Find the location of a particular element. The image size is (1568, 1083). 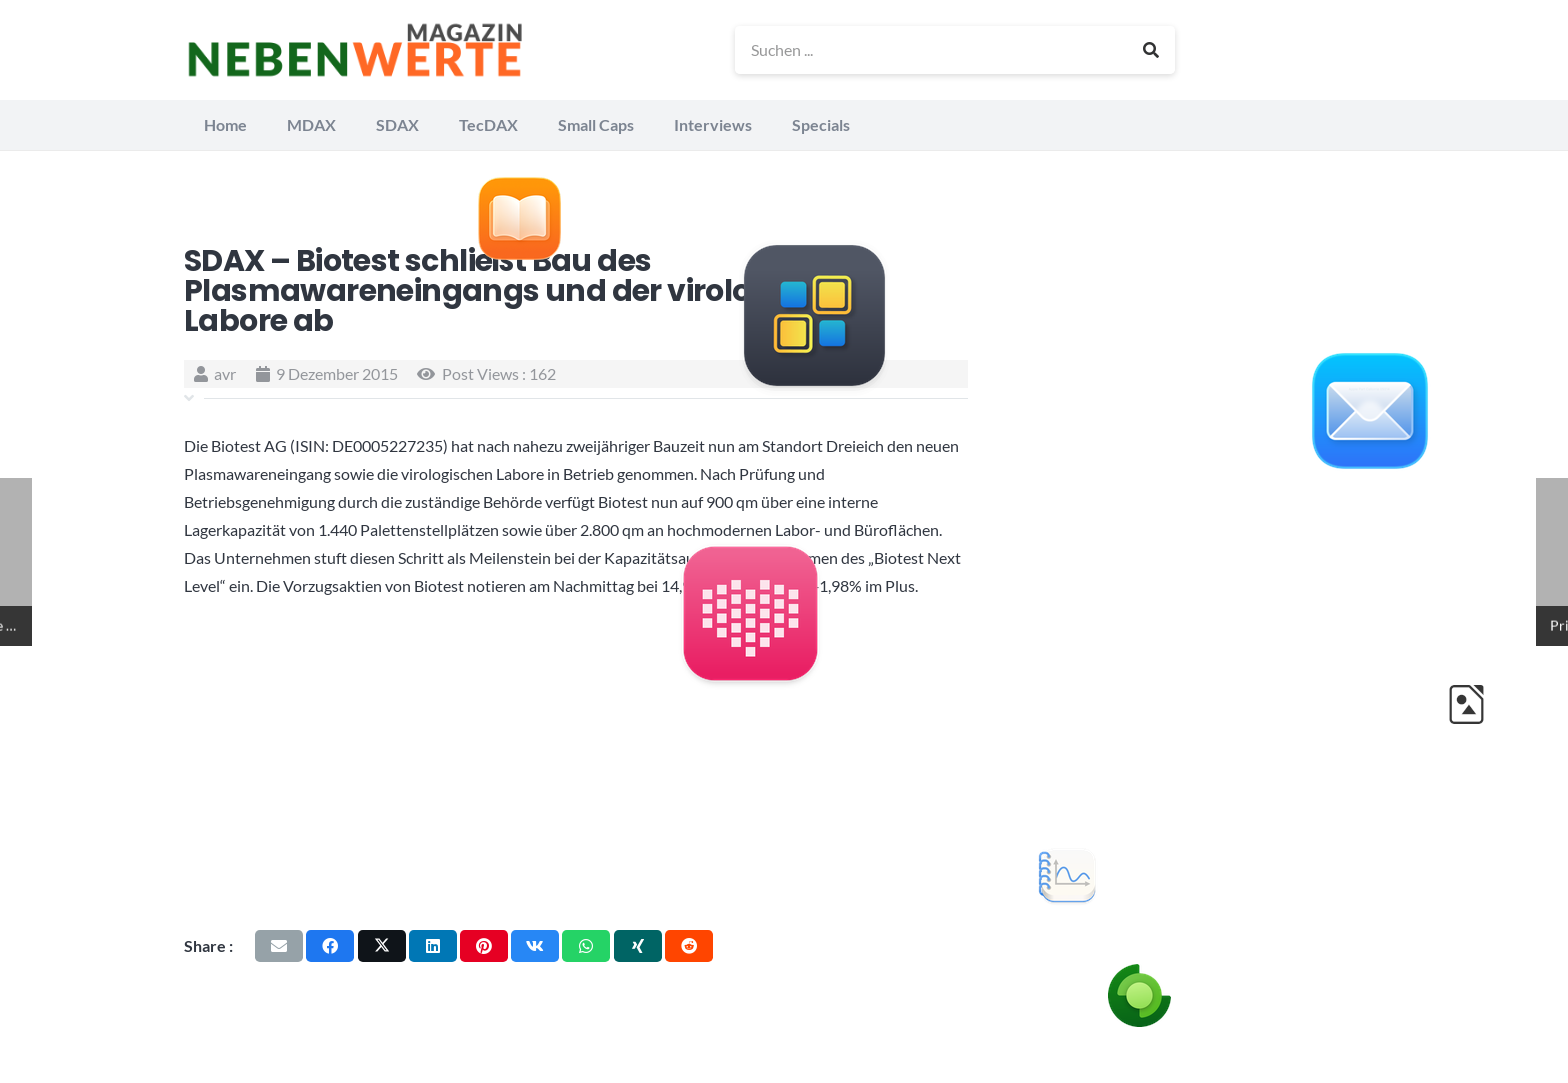

open the Books app is located at coordinates (519, 218).